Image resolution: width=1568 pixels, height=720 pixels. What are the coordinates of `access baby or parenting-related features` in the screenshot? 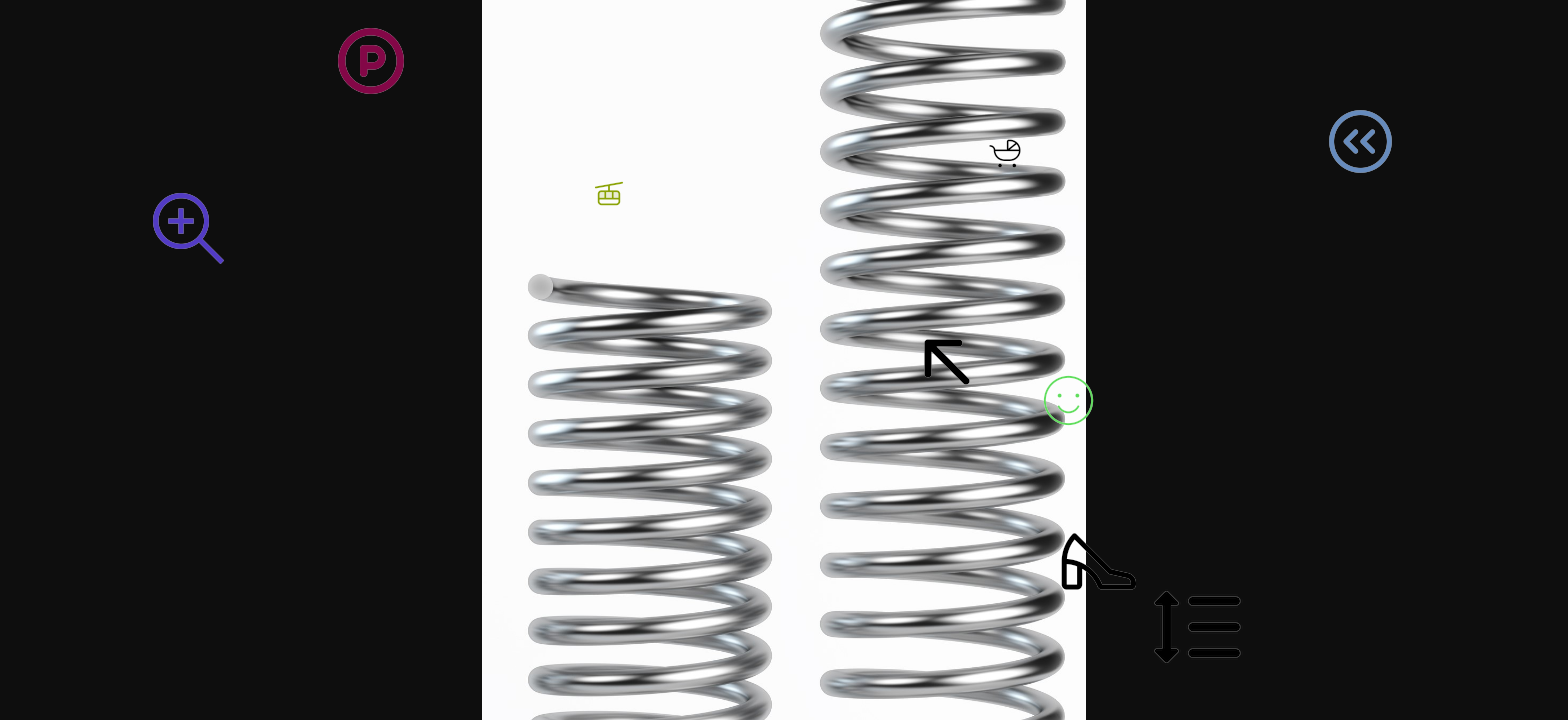 It's located at (1005, 152).